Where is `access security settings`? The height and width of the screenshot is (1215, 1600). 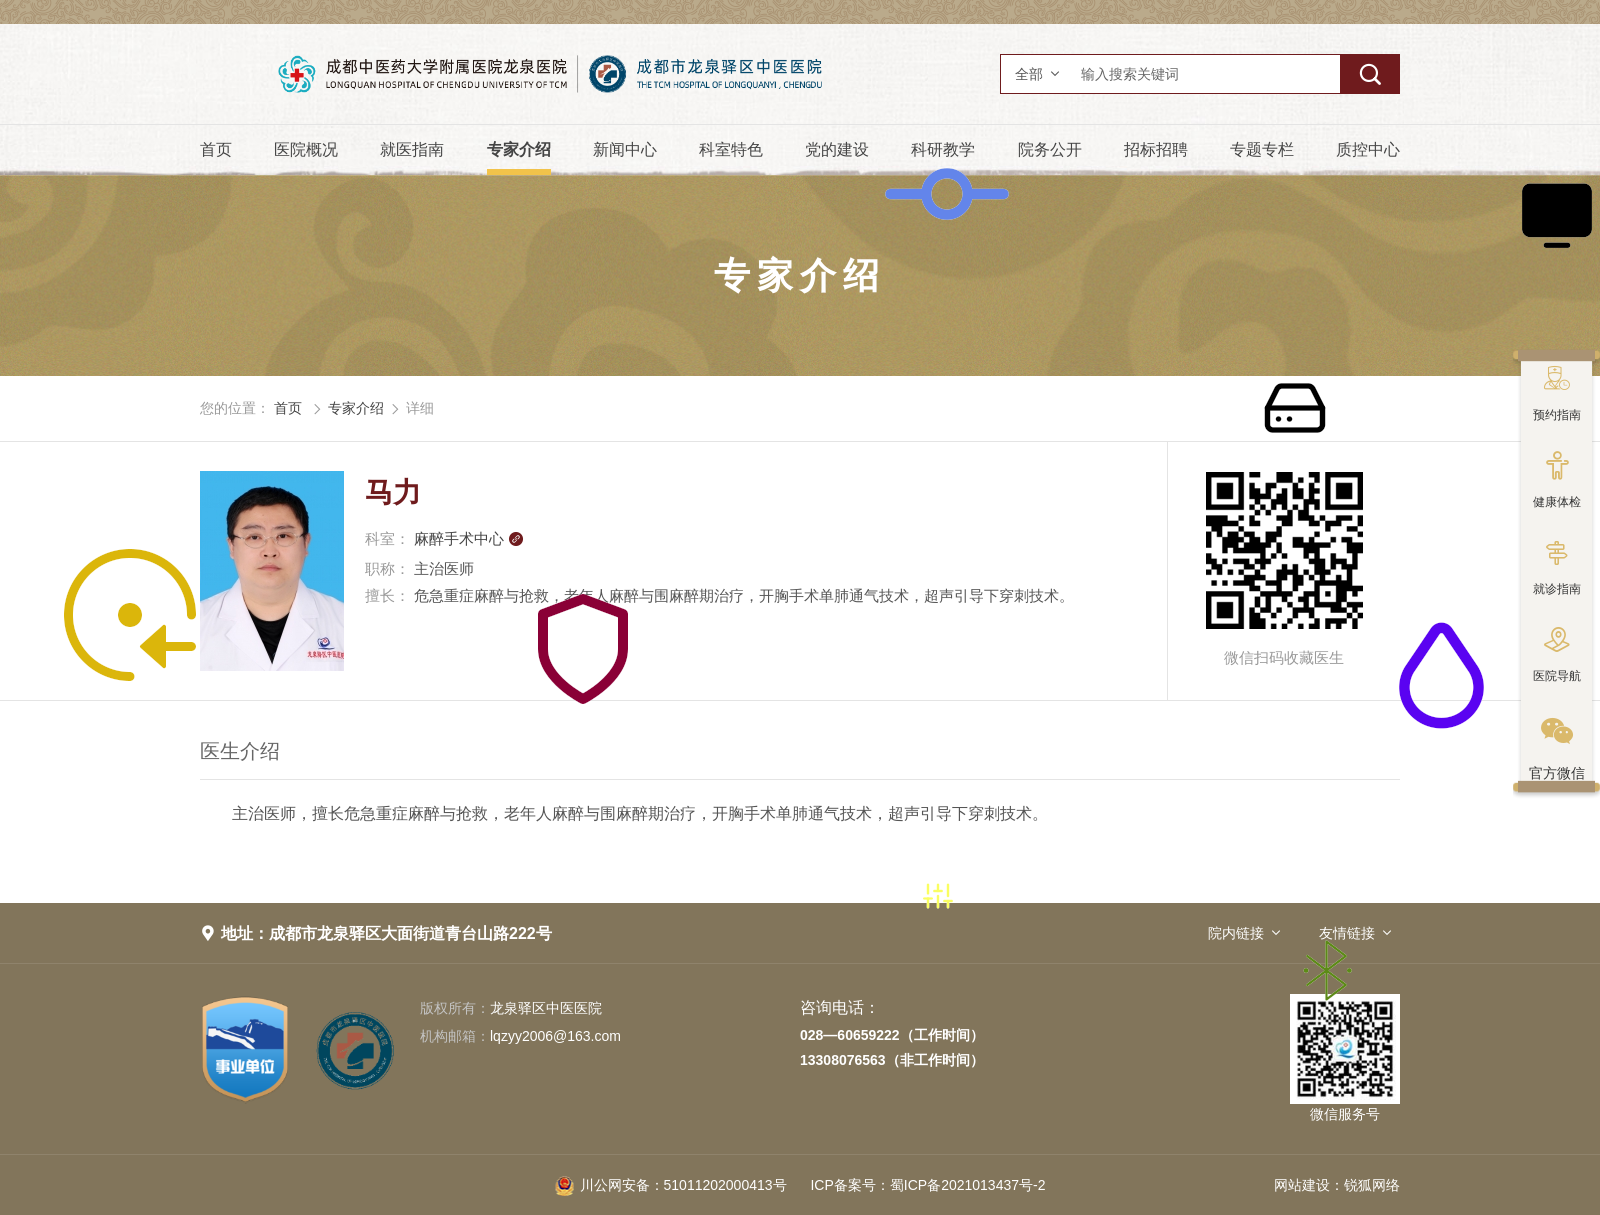 access security settings is located at coordinates (583, 649).